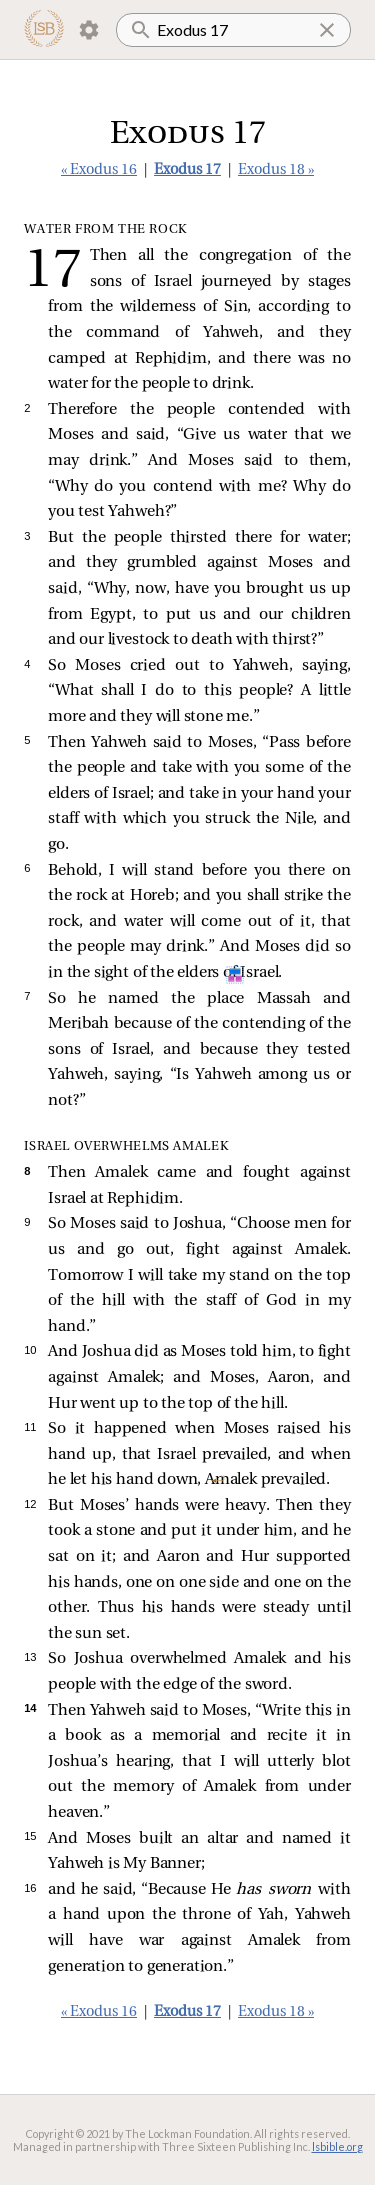  Describe the element at coordinates (235, 975) in the screenshot. I see `select all items in the current view` at that location.